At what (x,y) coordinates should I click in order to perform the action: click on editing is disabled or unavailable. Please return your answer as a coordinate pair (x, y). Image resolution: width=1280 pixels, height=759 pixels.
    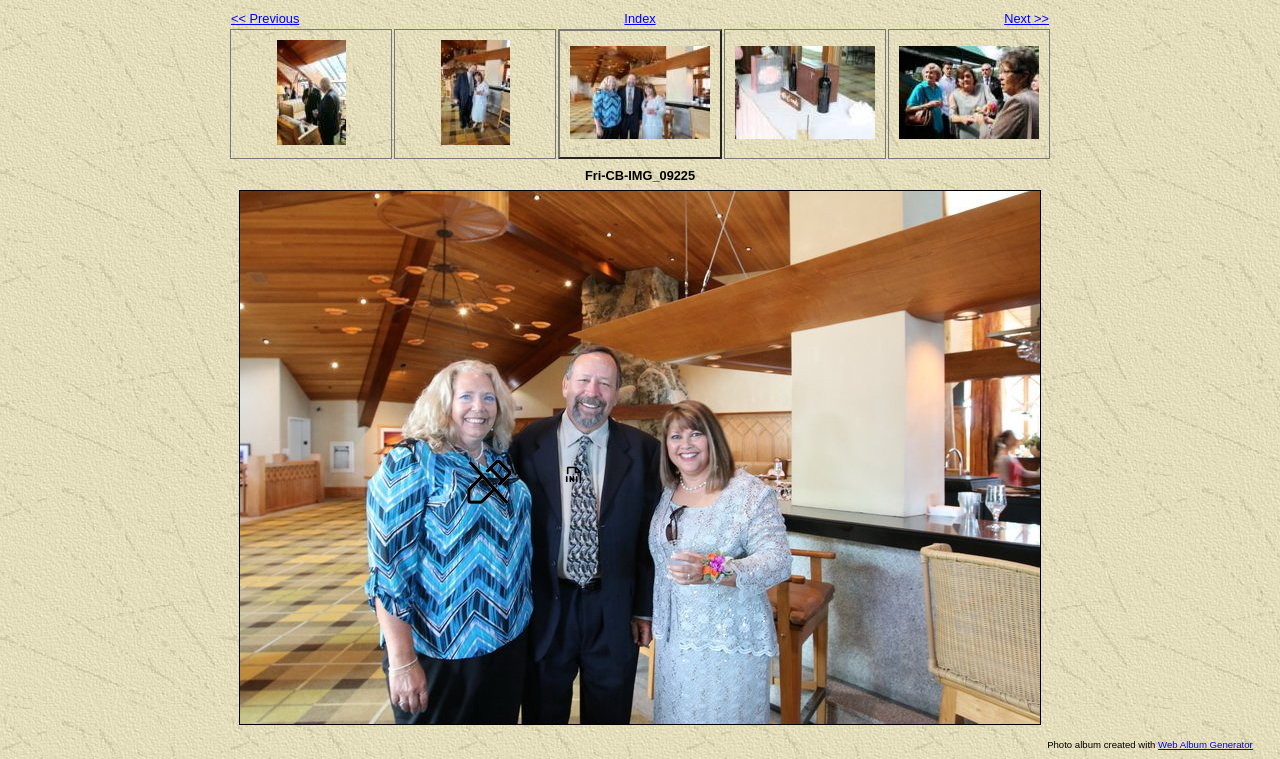
    Looking at the image, I should click on (488, 482).